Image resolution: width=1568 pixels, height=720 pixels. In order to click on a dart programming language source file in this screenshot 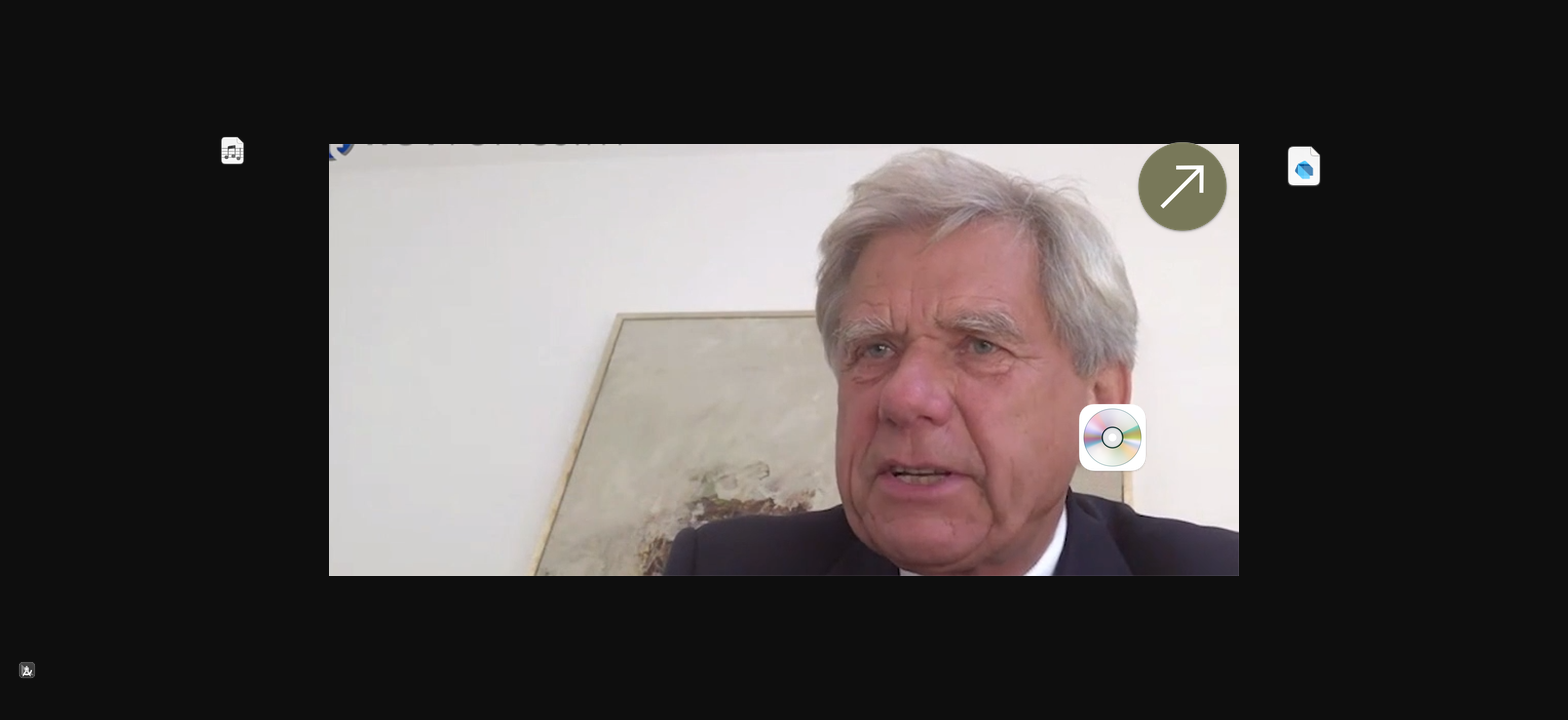, I will do `click(1304, 166)`.